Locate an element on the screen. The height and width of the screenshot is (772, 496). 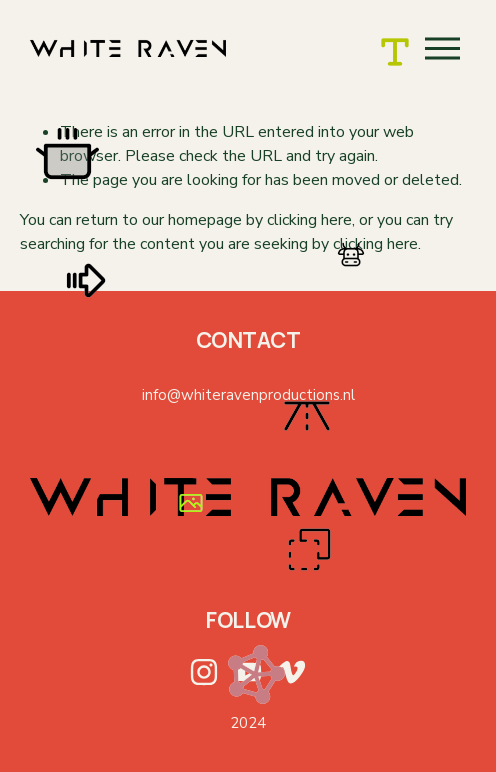
connect to the fediverse network is located at coordinates (255, 674).